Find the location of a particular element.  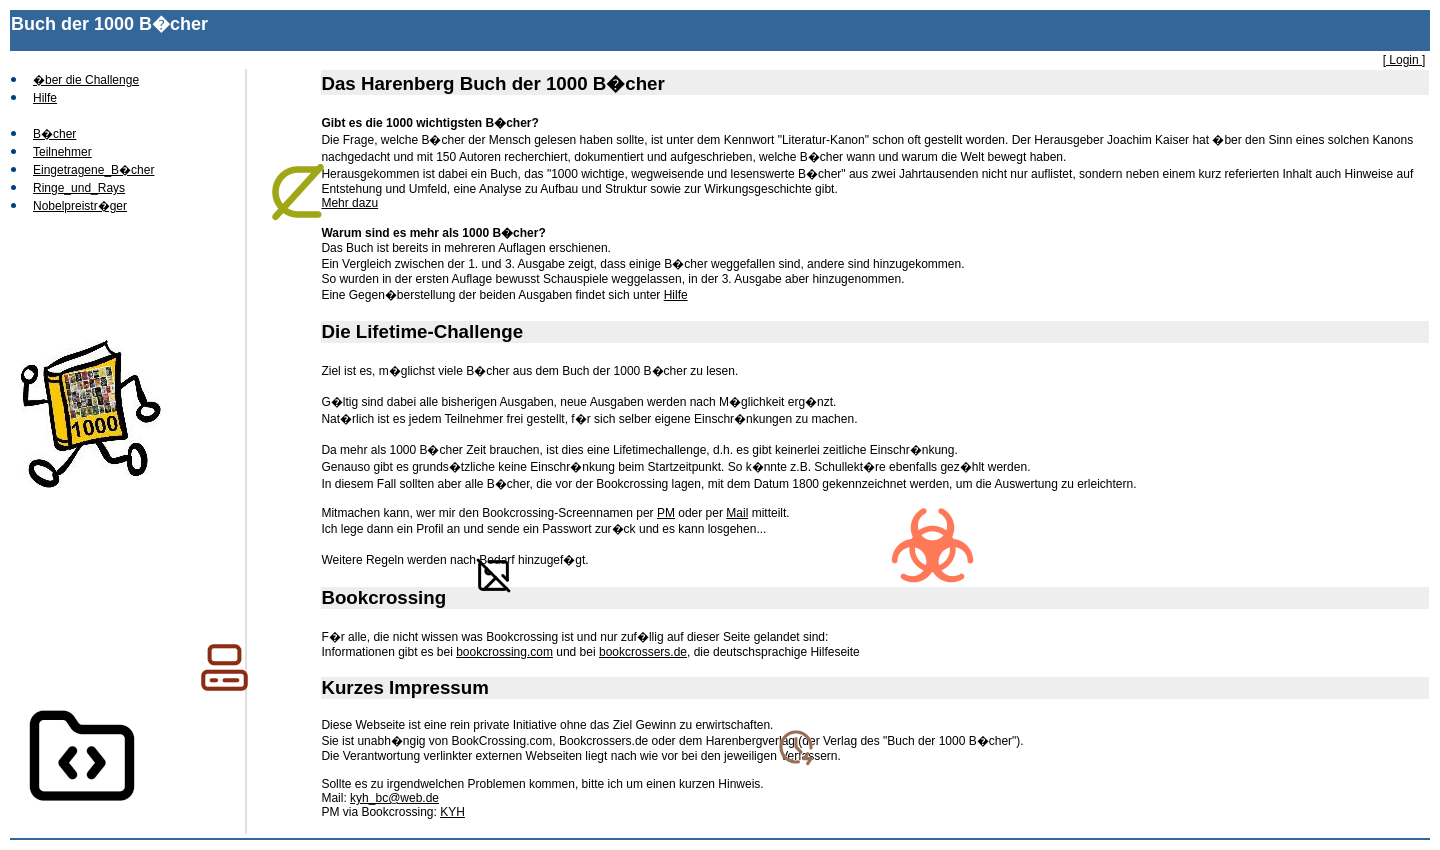

image failed to load is located at coordinates (493, 575).